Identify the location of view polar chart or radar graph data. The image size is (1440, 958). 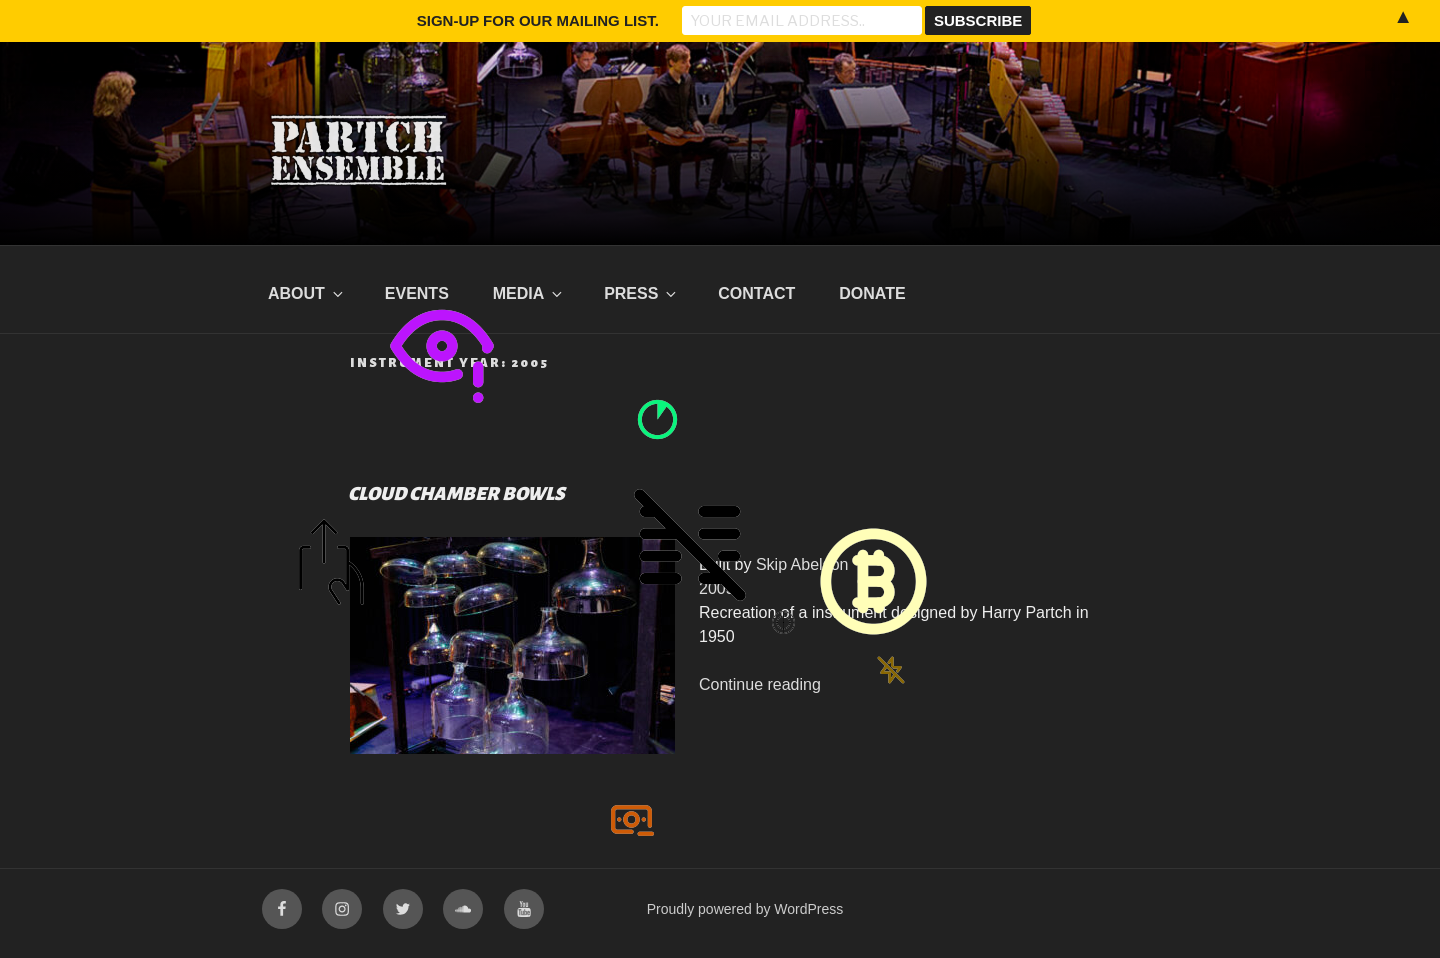
(783, 622).